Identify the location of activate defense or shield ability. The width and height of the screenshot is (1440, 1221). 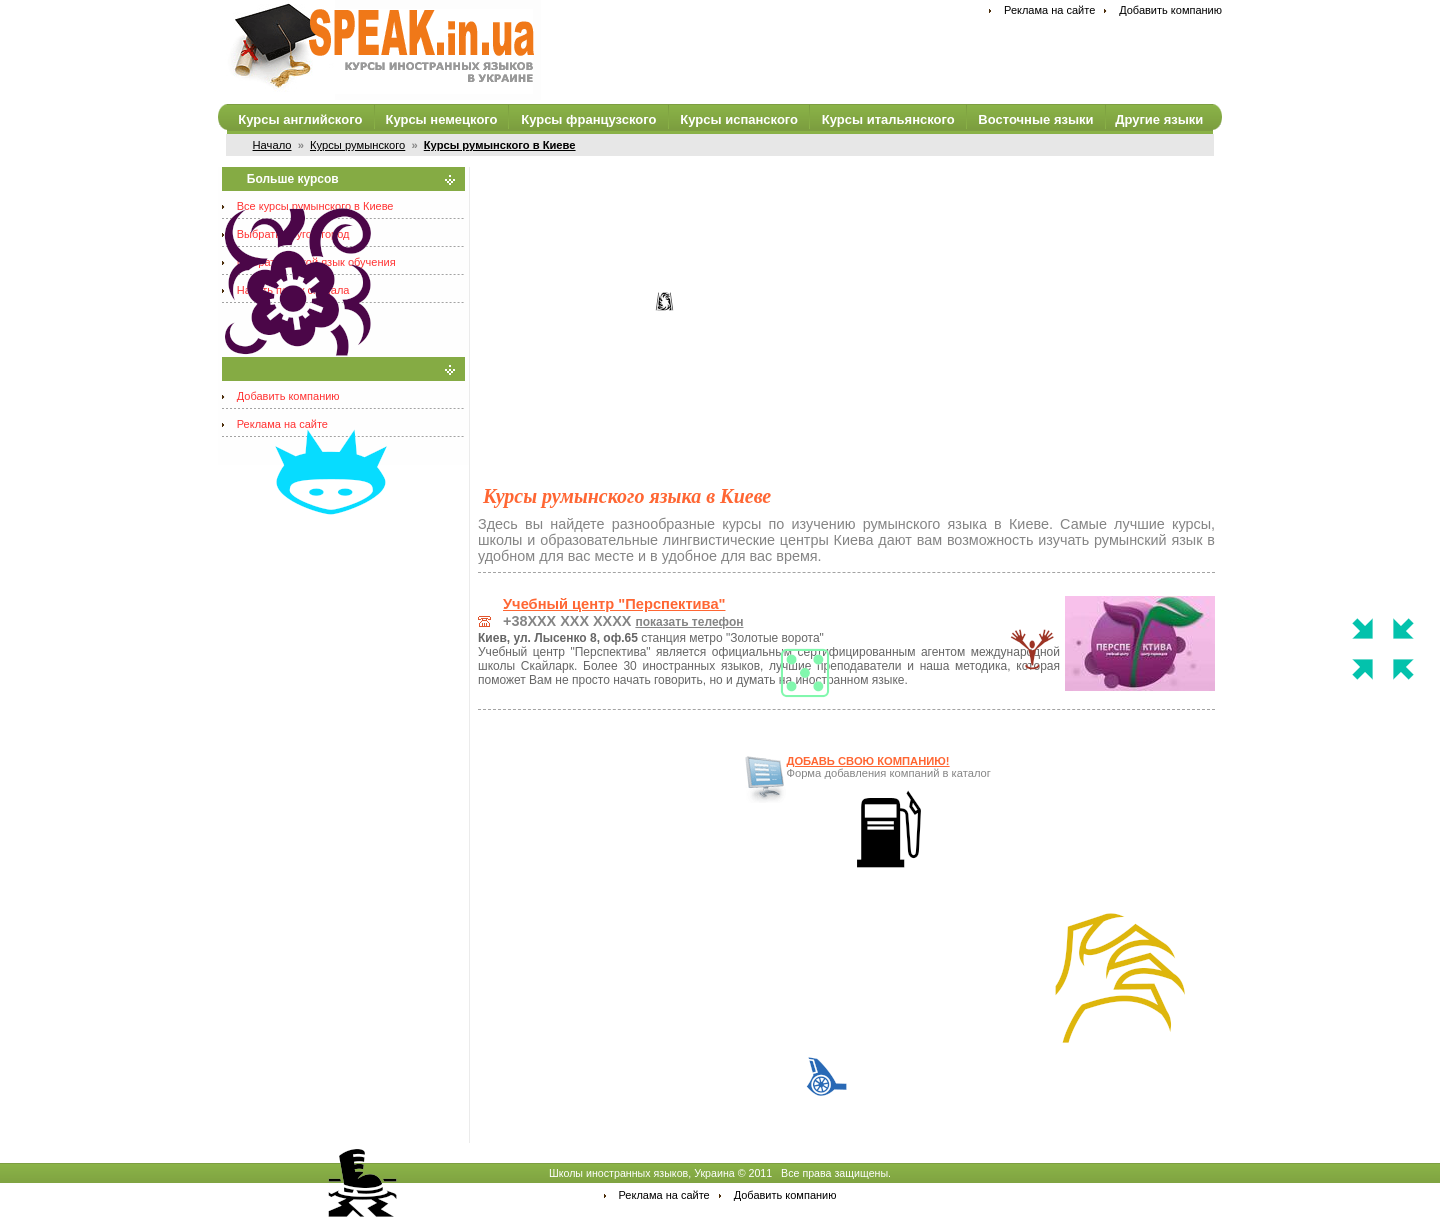
(331, 474).